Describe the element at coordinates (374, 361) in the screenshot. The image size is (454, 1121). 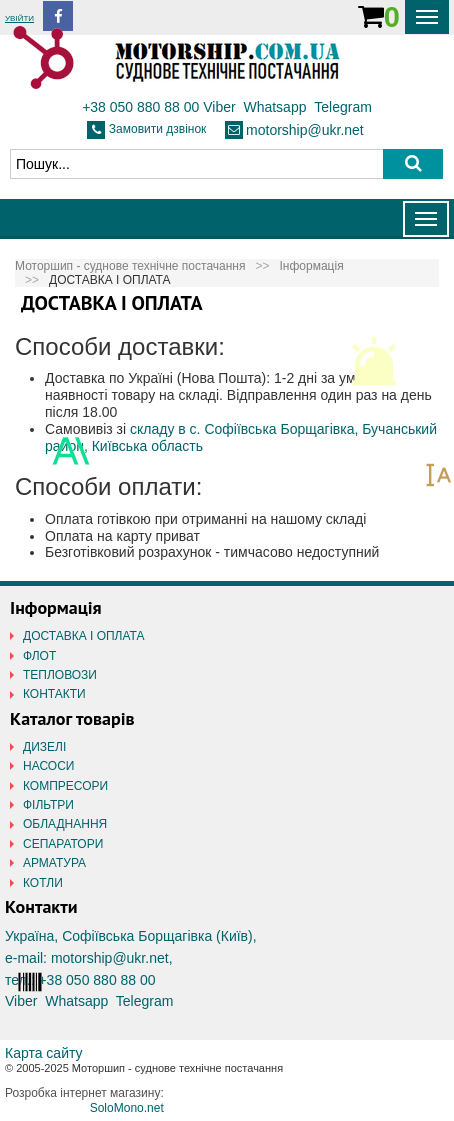
I see `indicates a system warning or alert` at that location.